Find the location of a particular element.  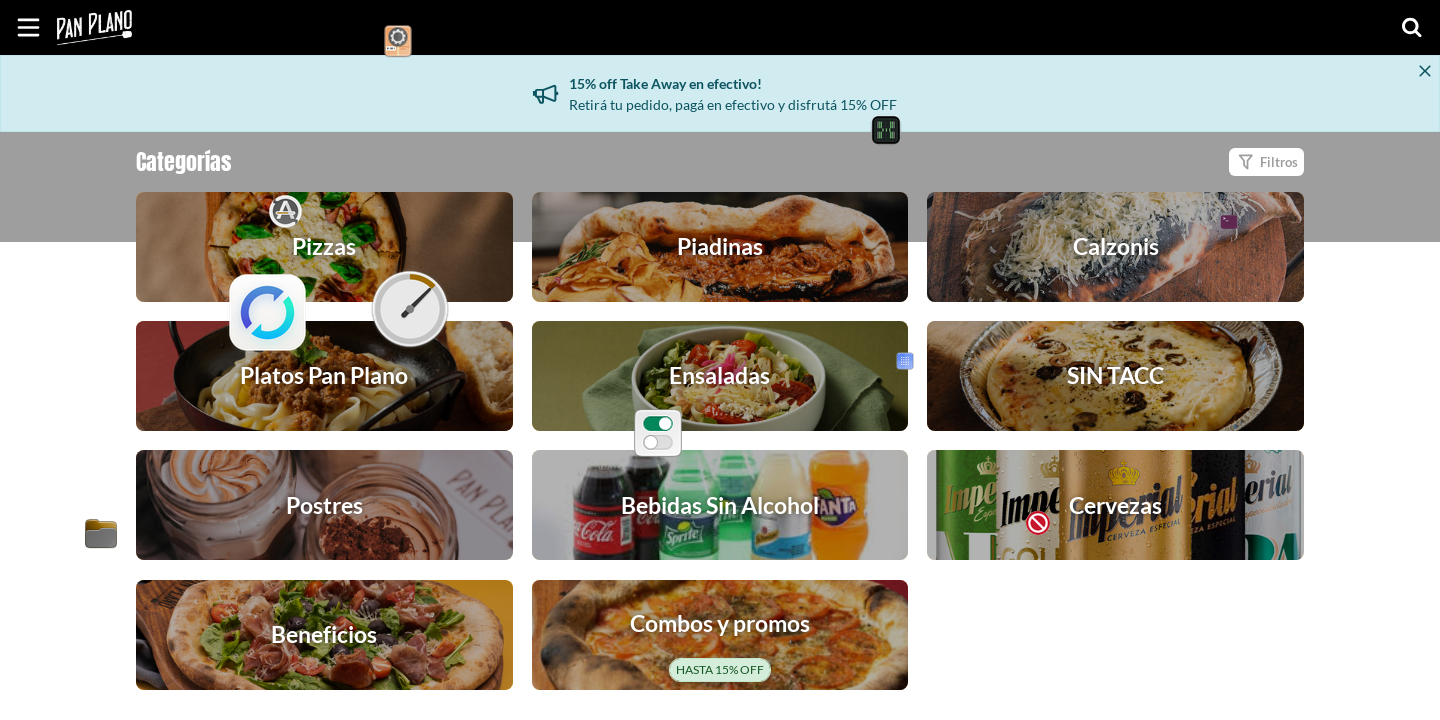

open the app drawer or launcher is located at coordinates (905, 361).